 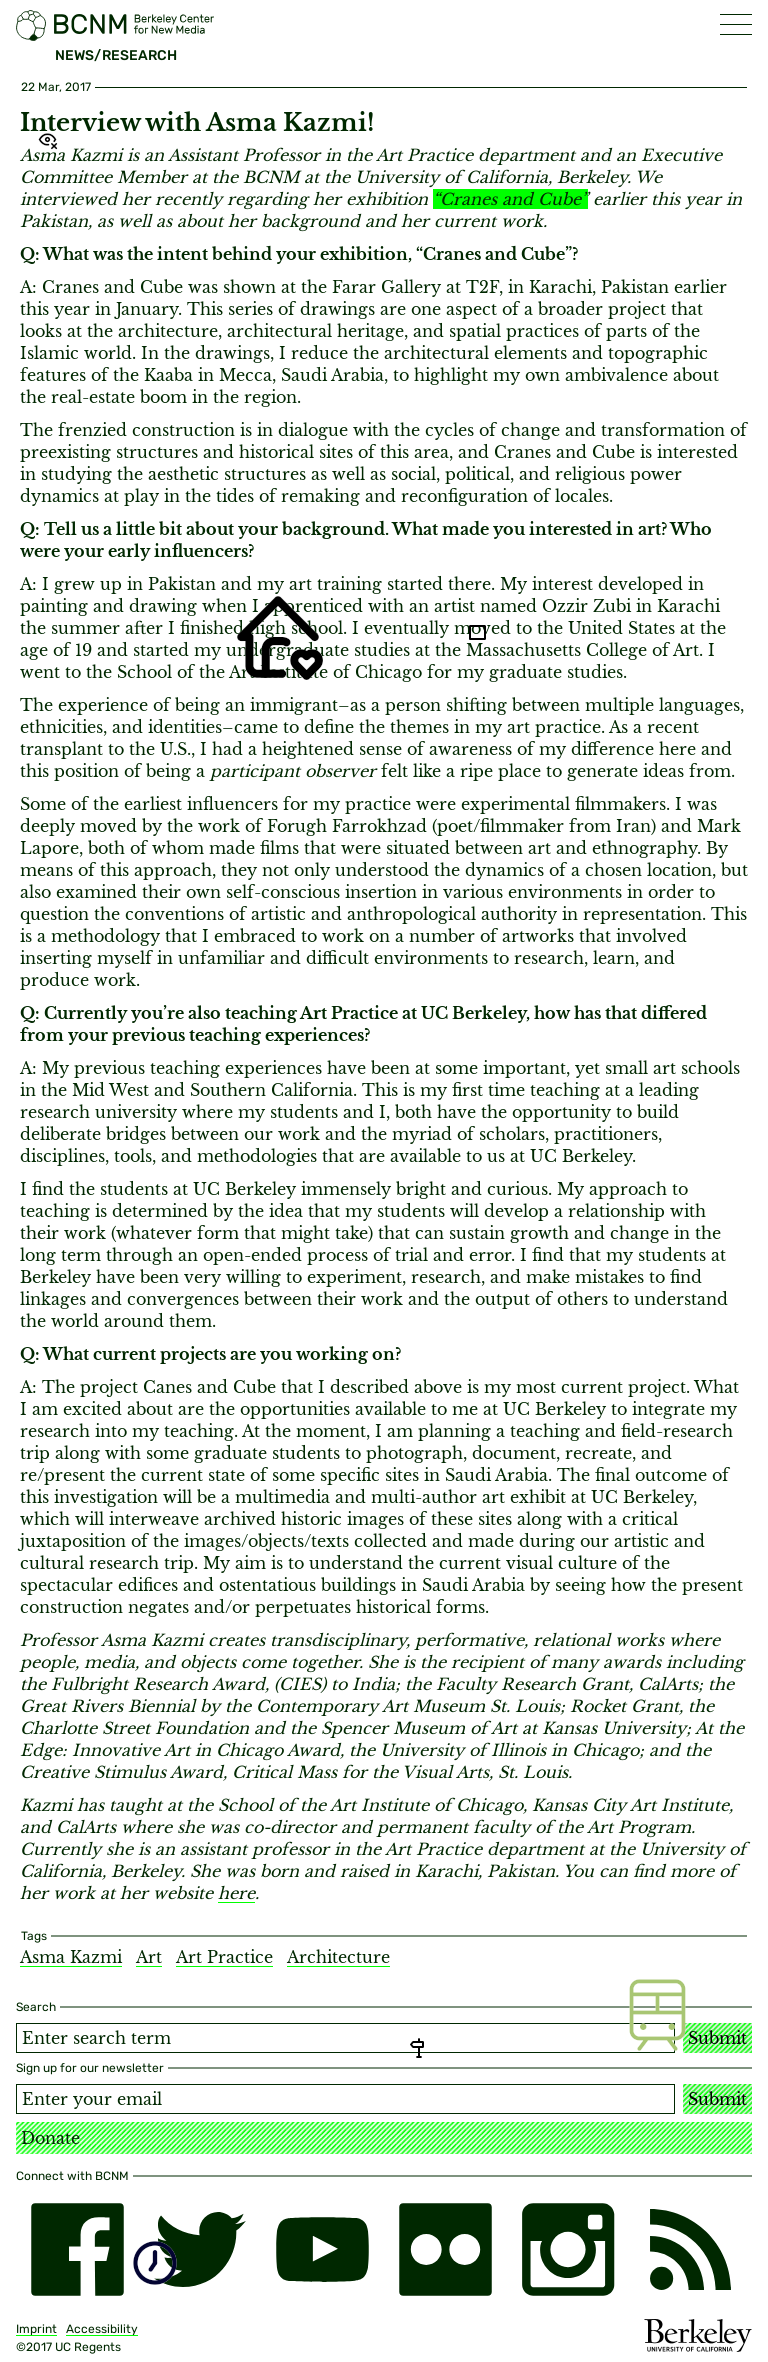 I want to click on access train schedules or rail transit options, so click(x=657, y=2012).